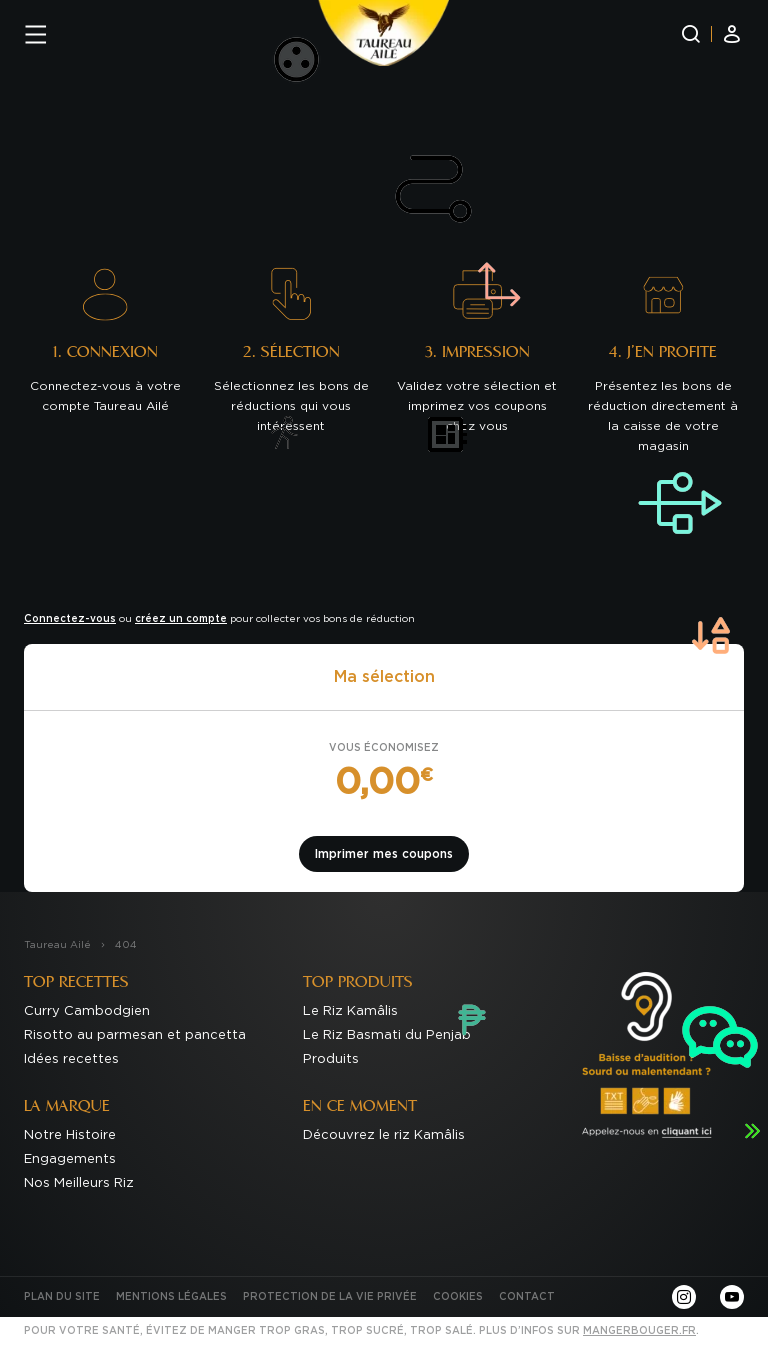 This screenshot has height=1346, width=768. I want to click on vector path or directional control point, so click(497, 283).